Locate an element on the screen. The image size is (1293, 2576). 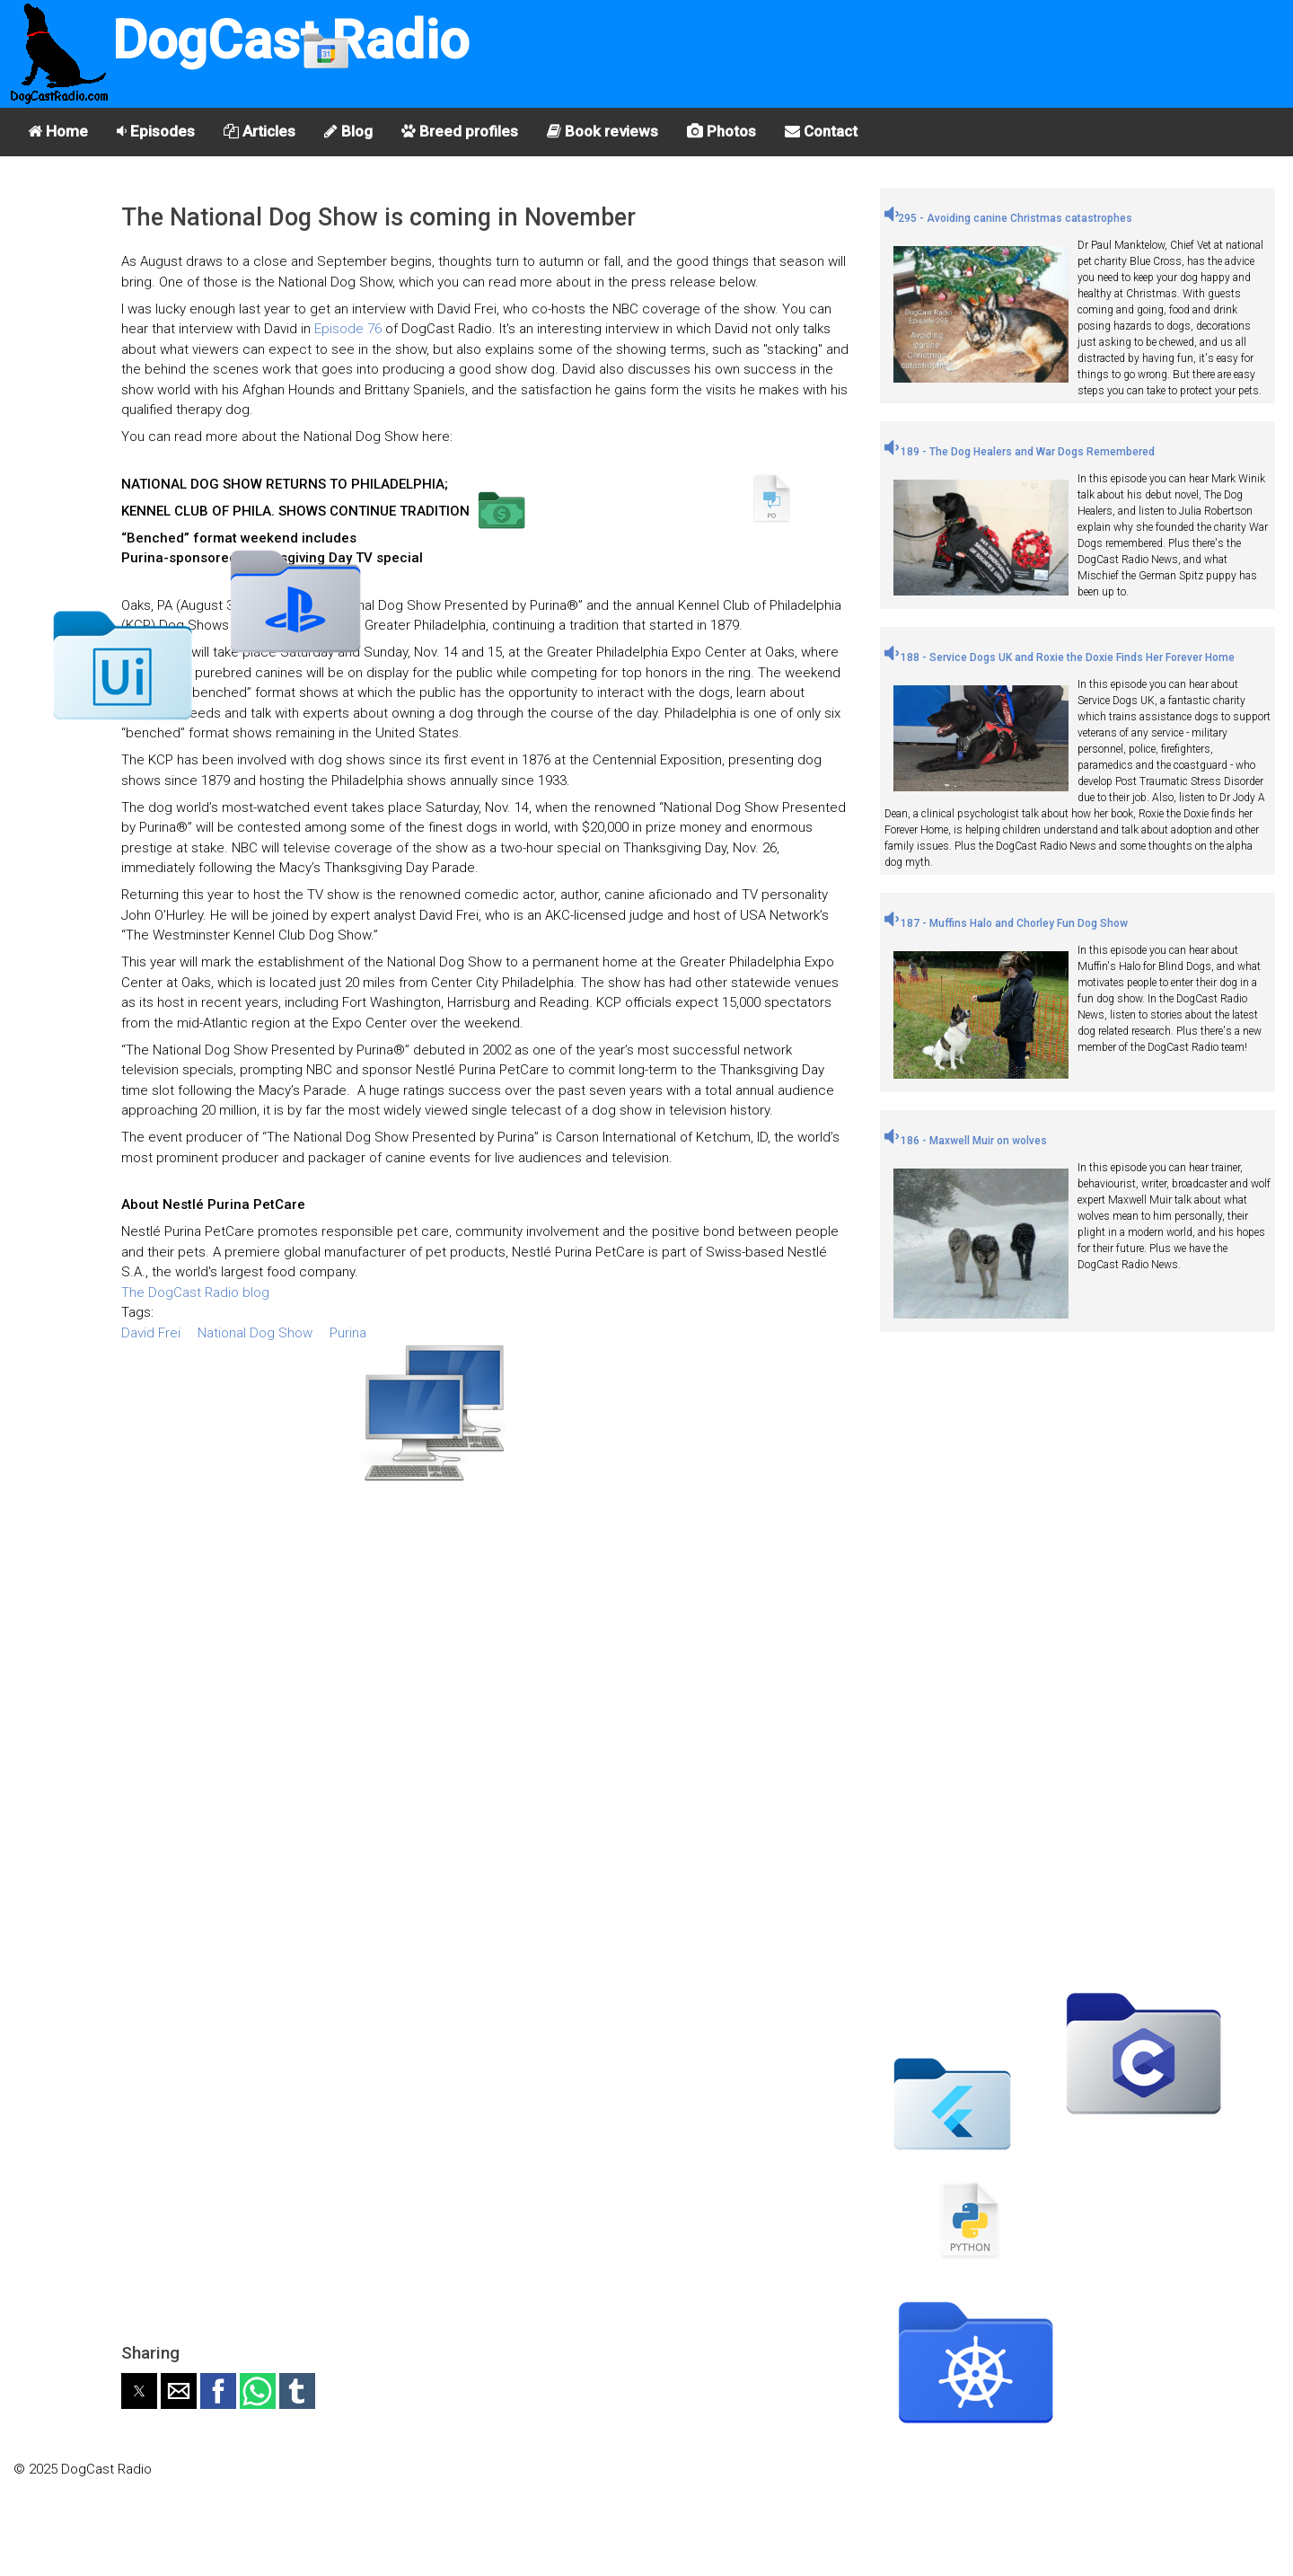
a python source code file is located at coordinates (970, 2220).